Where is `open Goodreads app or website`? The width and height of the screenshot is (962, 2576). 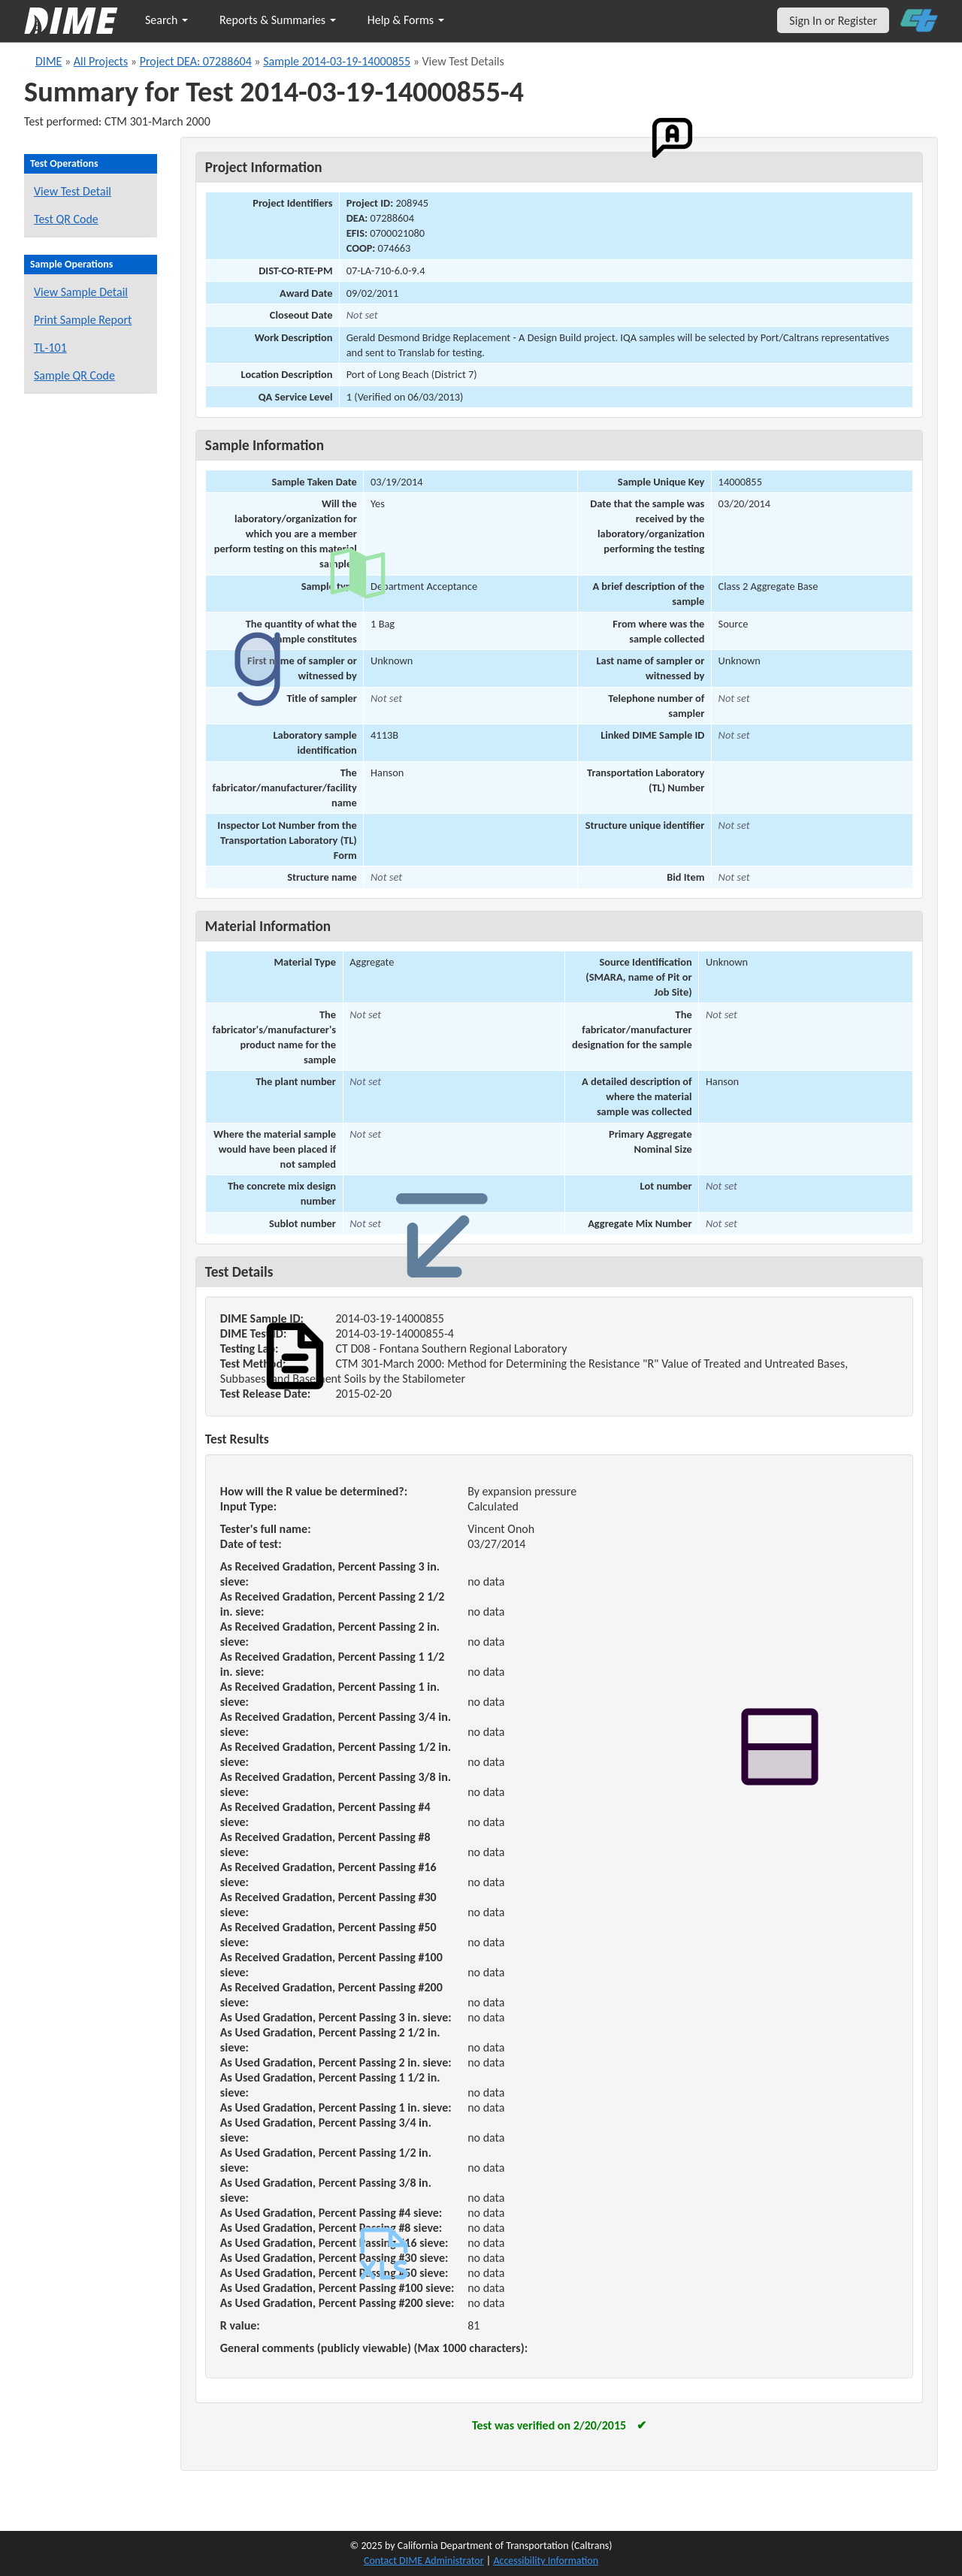
open Goodreads app or website is located at coordinates (257, 669).